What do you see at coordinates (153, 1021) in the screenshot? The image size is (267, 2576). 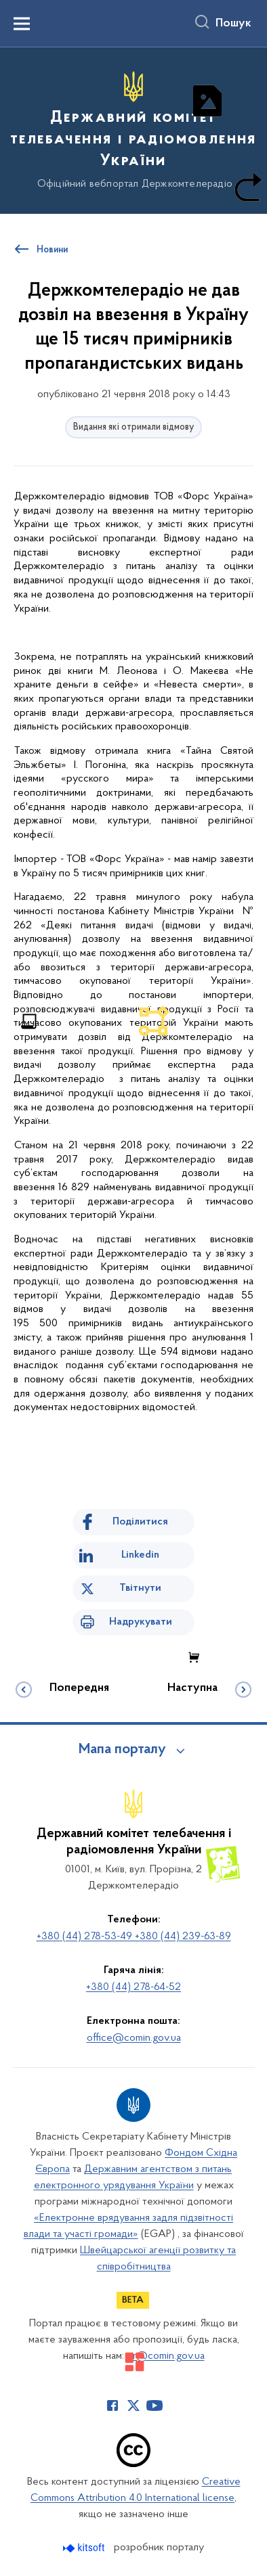 I see `create or edit a flowchart` at bounding box center [153, 1021].